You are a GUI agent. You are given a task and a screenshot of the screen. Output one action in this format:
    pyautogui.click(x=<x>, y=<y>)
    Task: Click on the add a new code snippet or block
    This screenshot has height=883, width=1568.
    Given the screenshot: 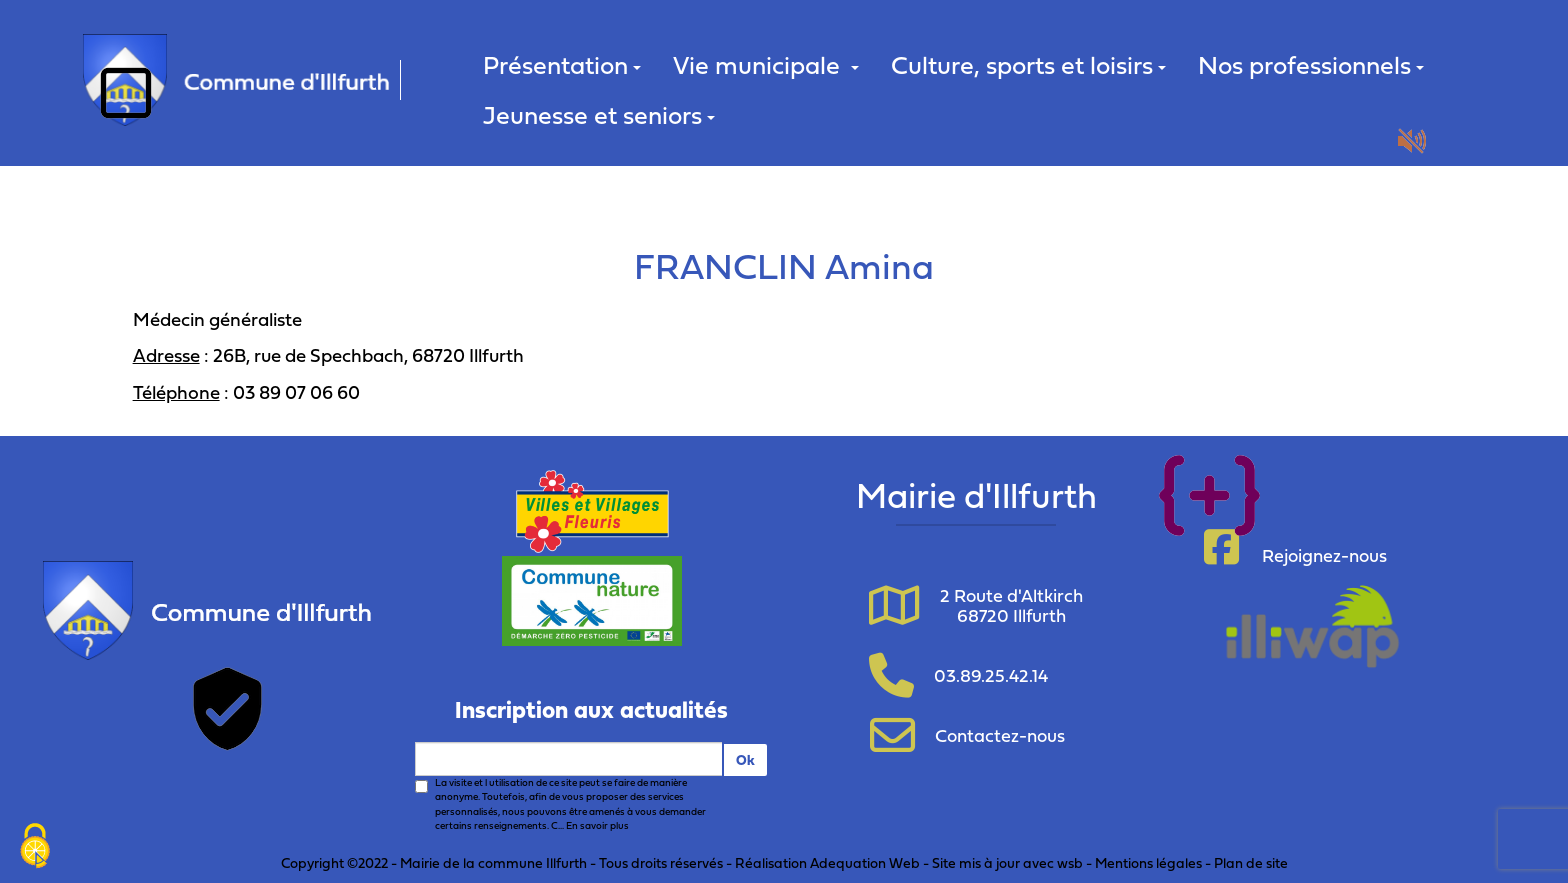 What is the action you would take?
    pyautogui.click(x=1209, y=495)
    